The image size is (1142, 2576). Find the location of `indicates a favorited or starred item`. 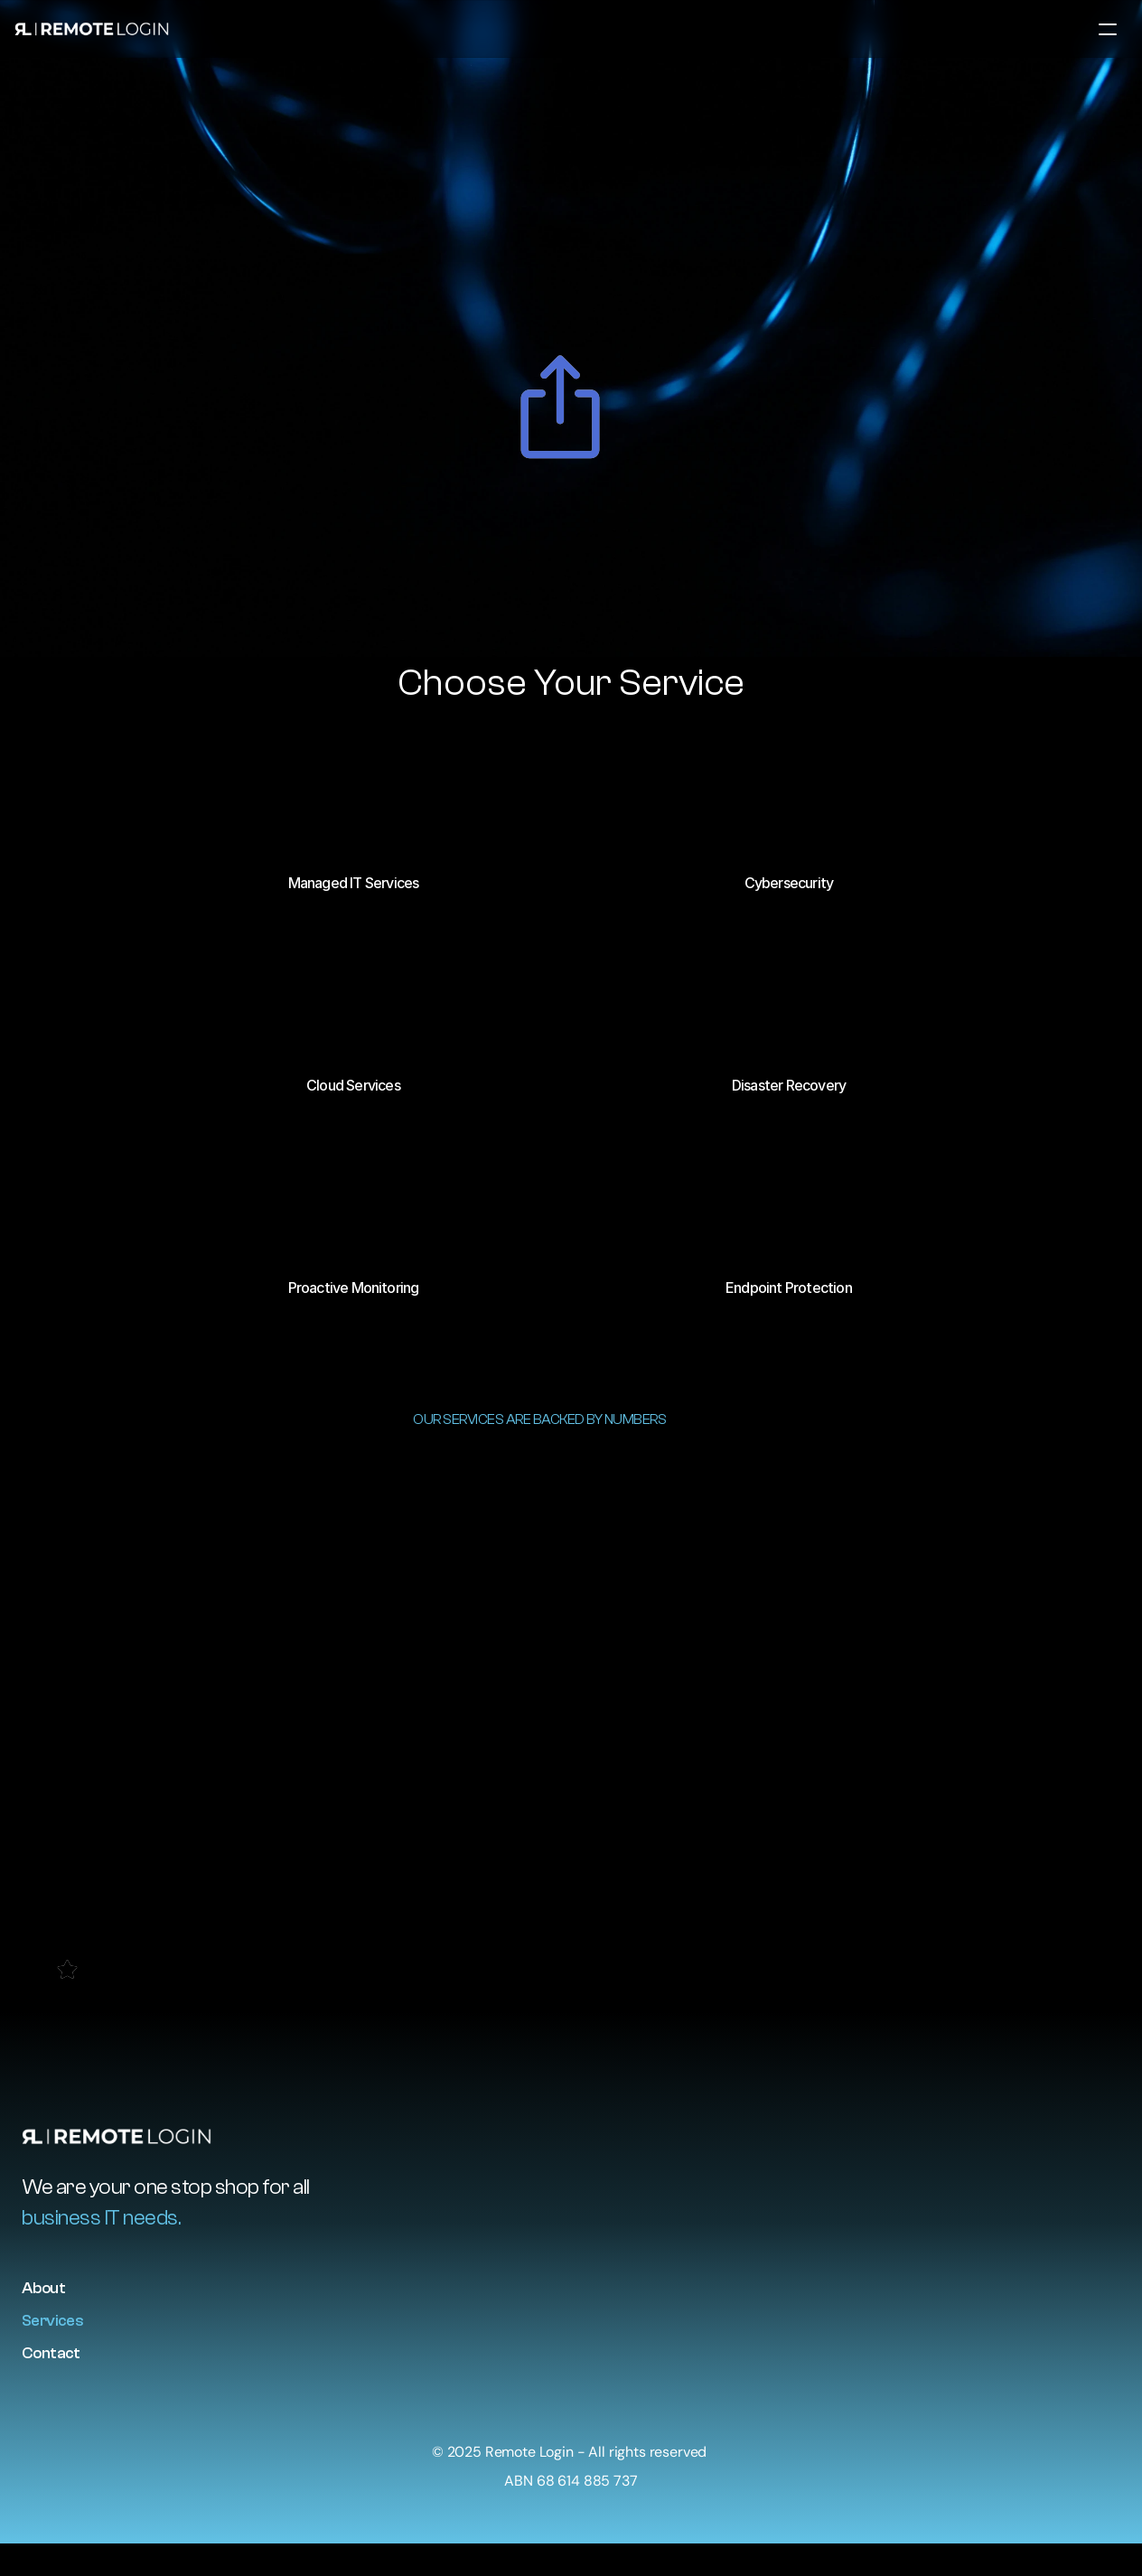

indicates a favorited or starred item is located at coordinates (67, 1970).